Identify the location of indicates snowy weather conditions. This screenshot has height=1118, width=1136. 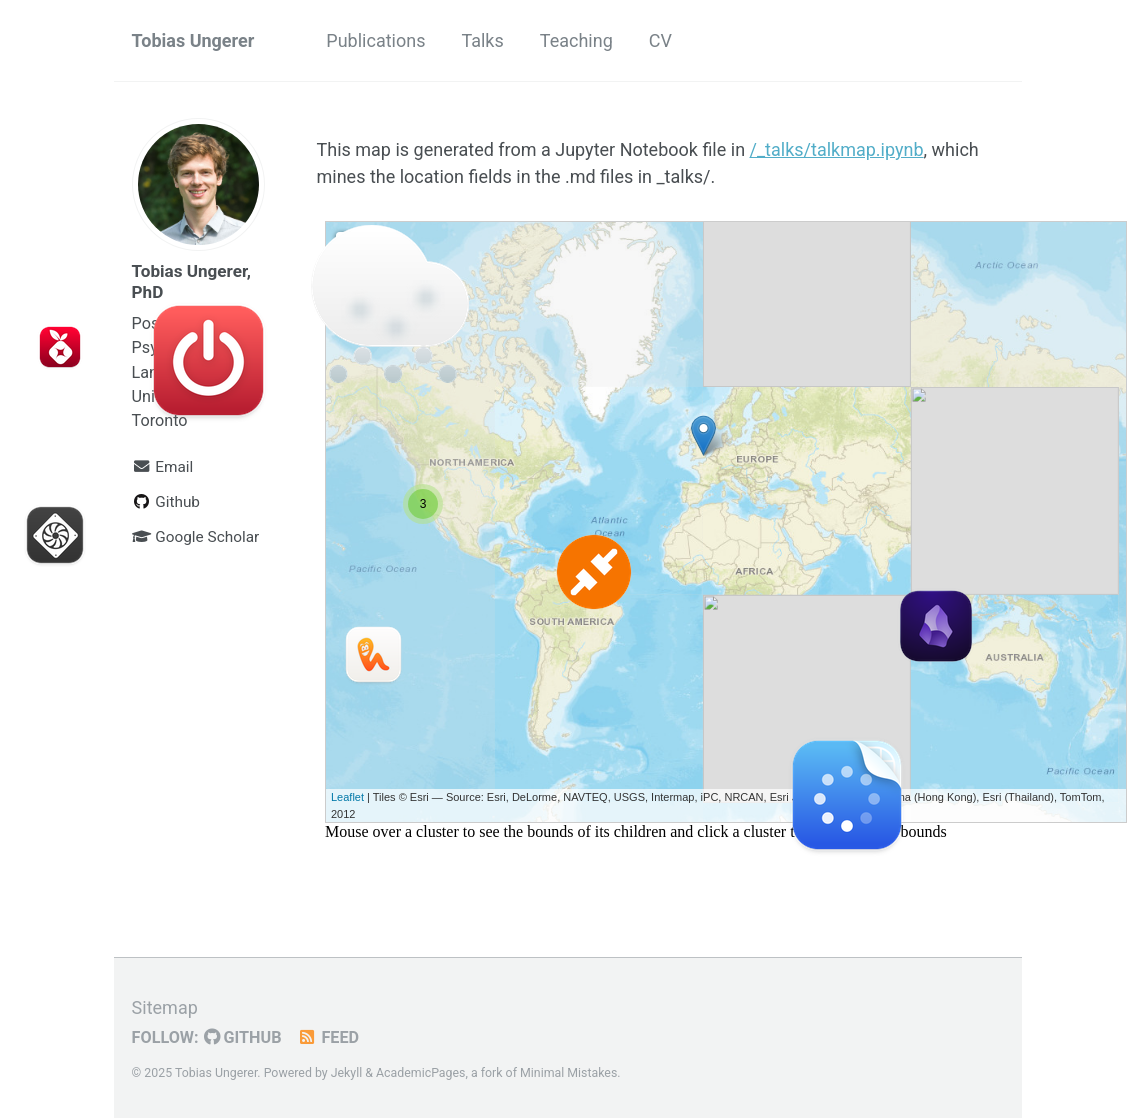
(390, 304).